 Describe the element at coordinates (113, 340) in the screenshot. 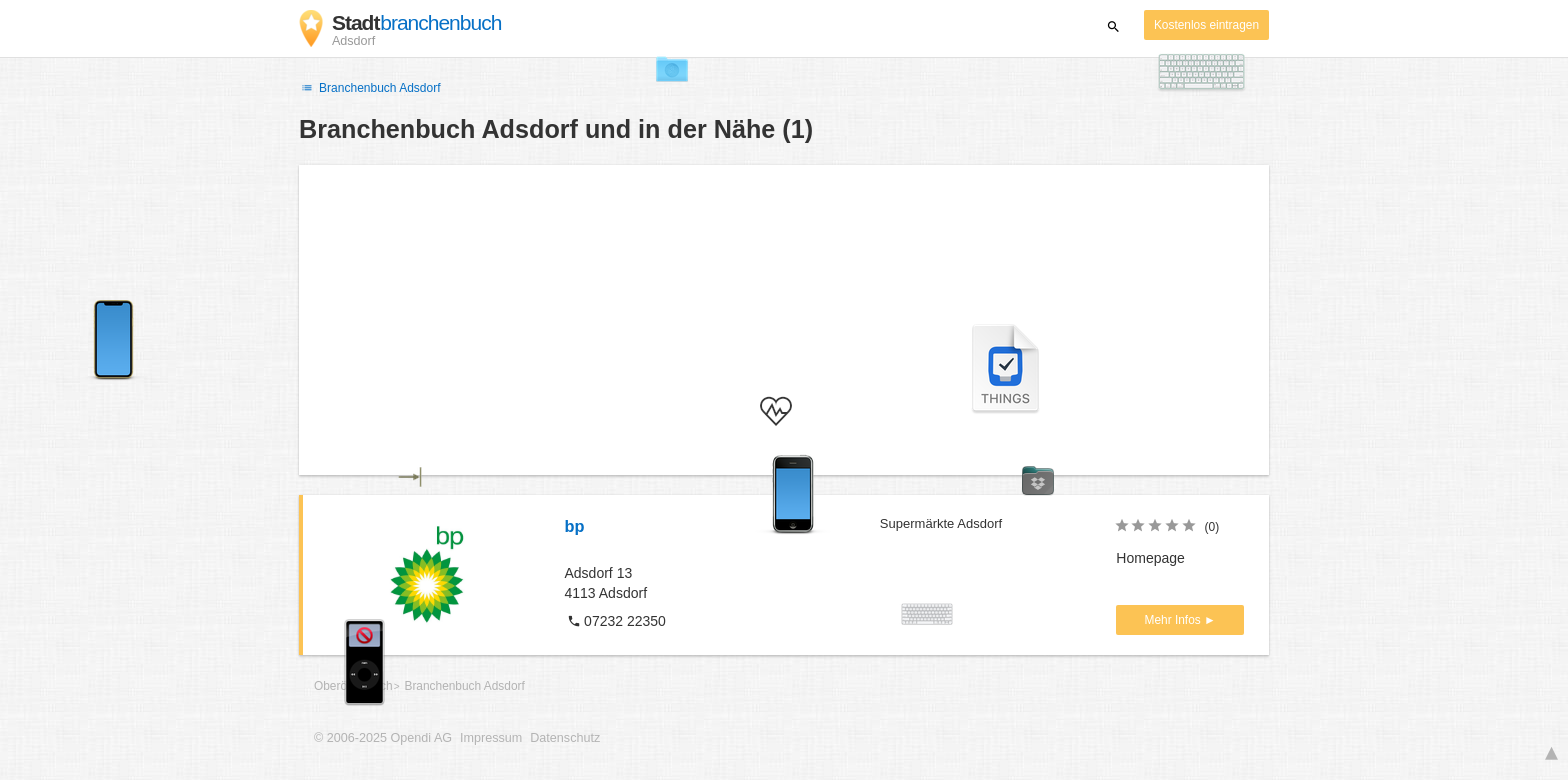

I see `iPhone 11 device icon` at that location.